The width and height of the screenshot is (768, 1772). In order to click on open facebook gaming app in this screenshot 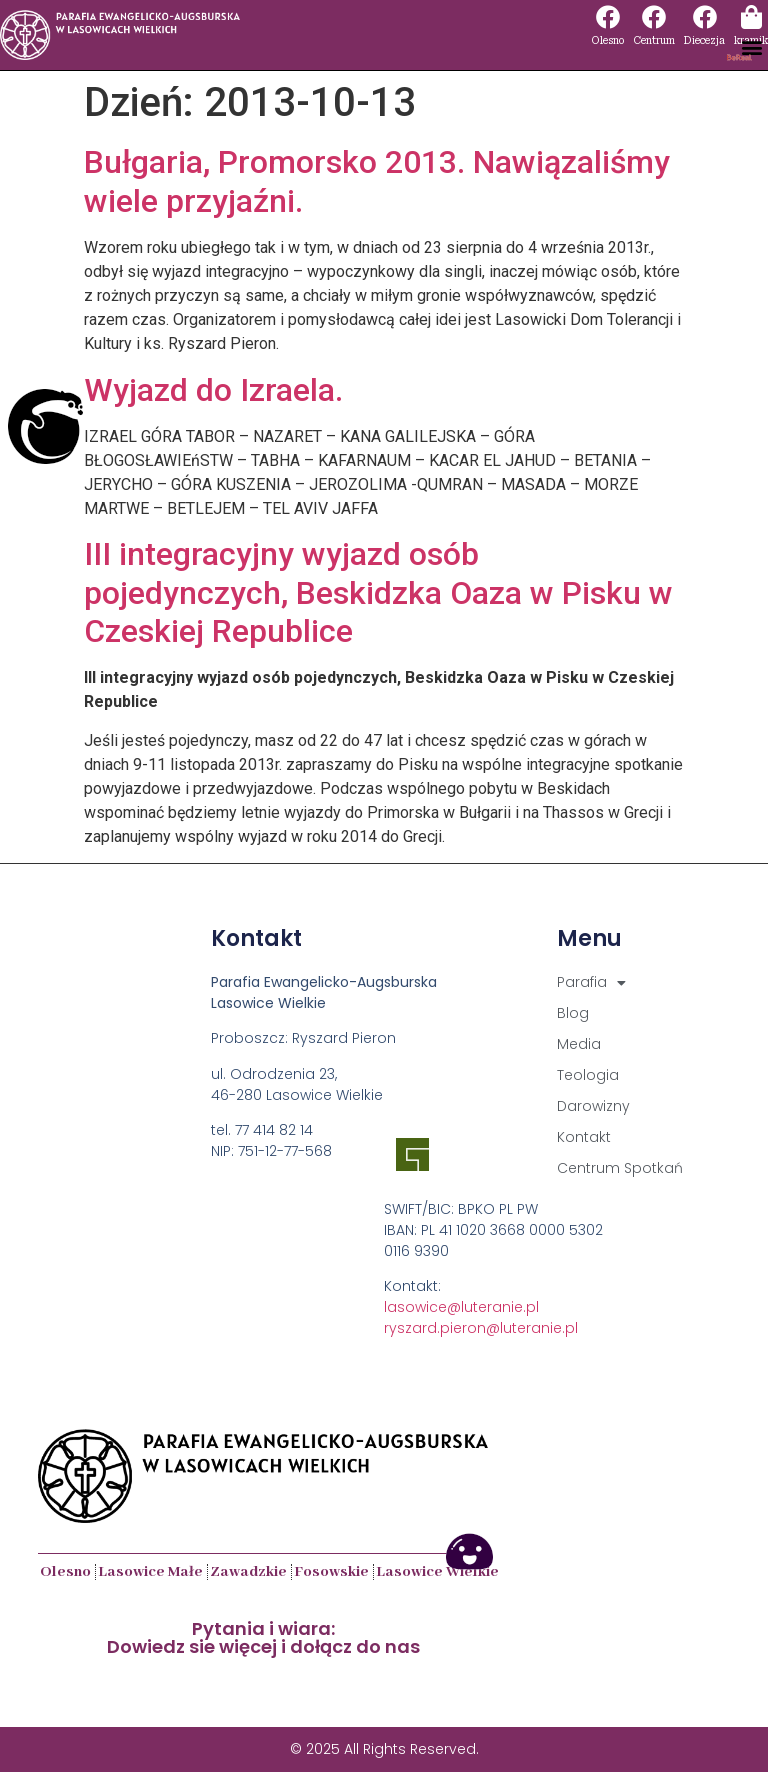, I will do `click(412, 1154)`.